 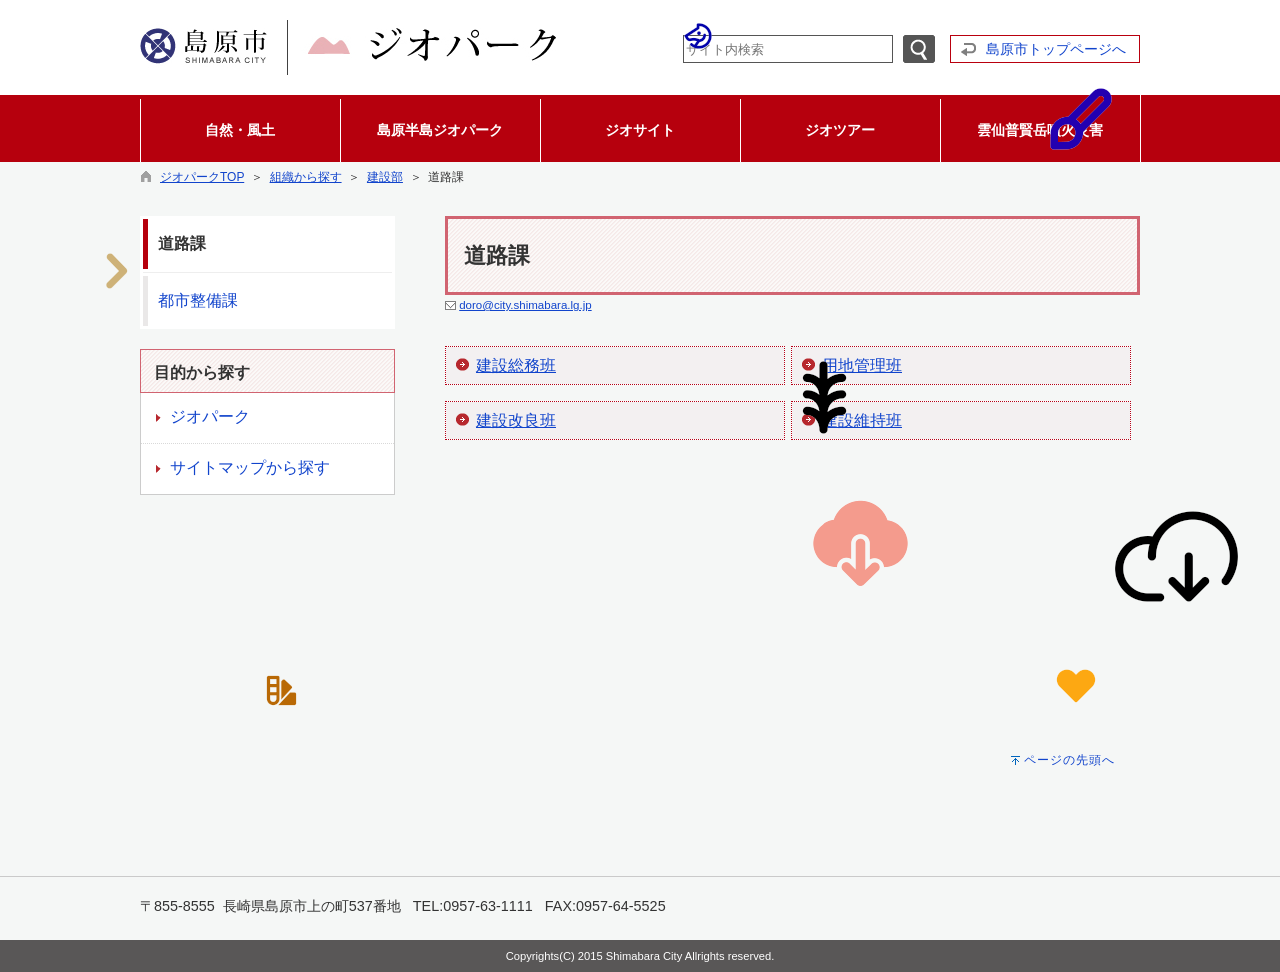 What do you see at coordinates (860, 543) in the screenshot?
I see `download file from cloud storage` at bounding box center [860, 543].